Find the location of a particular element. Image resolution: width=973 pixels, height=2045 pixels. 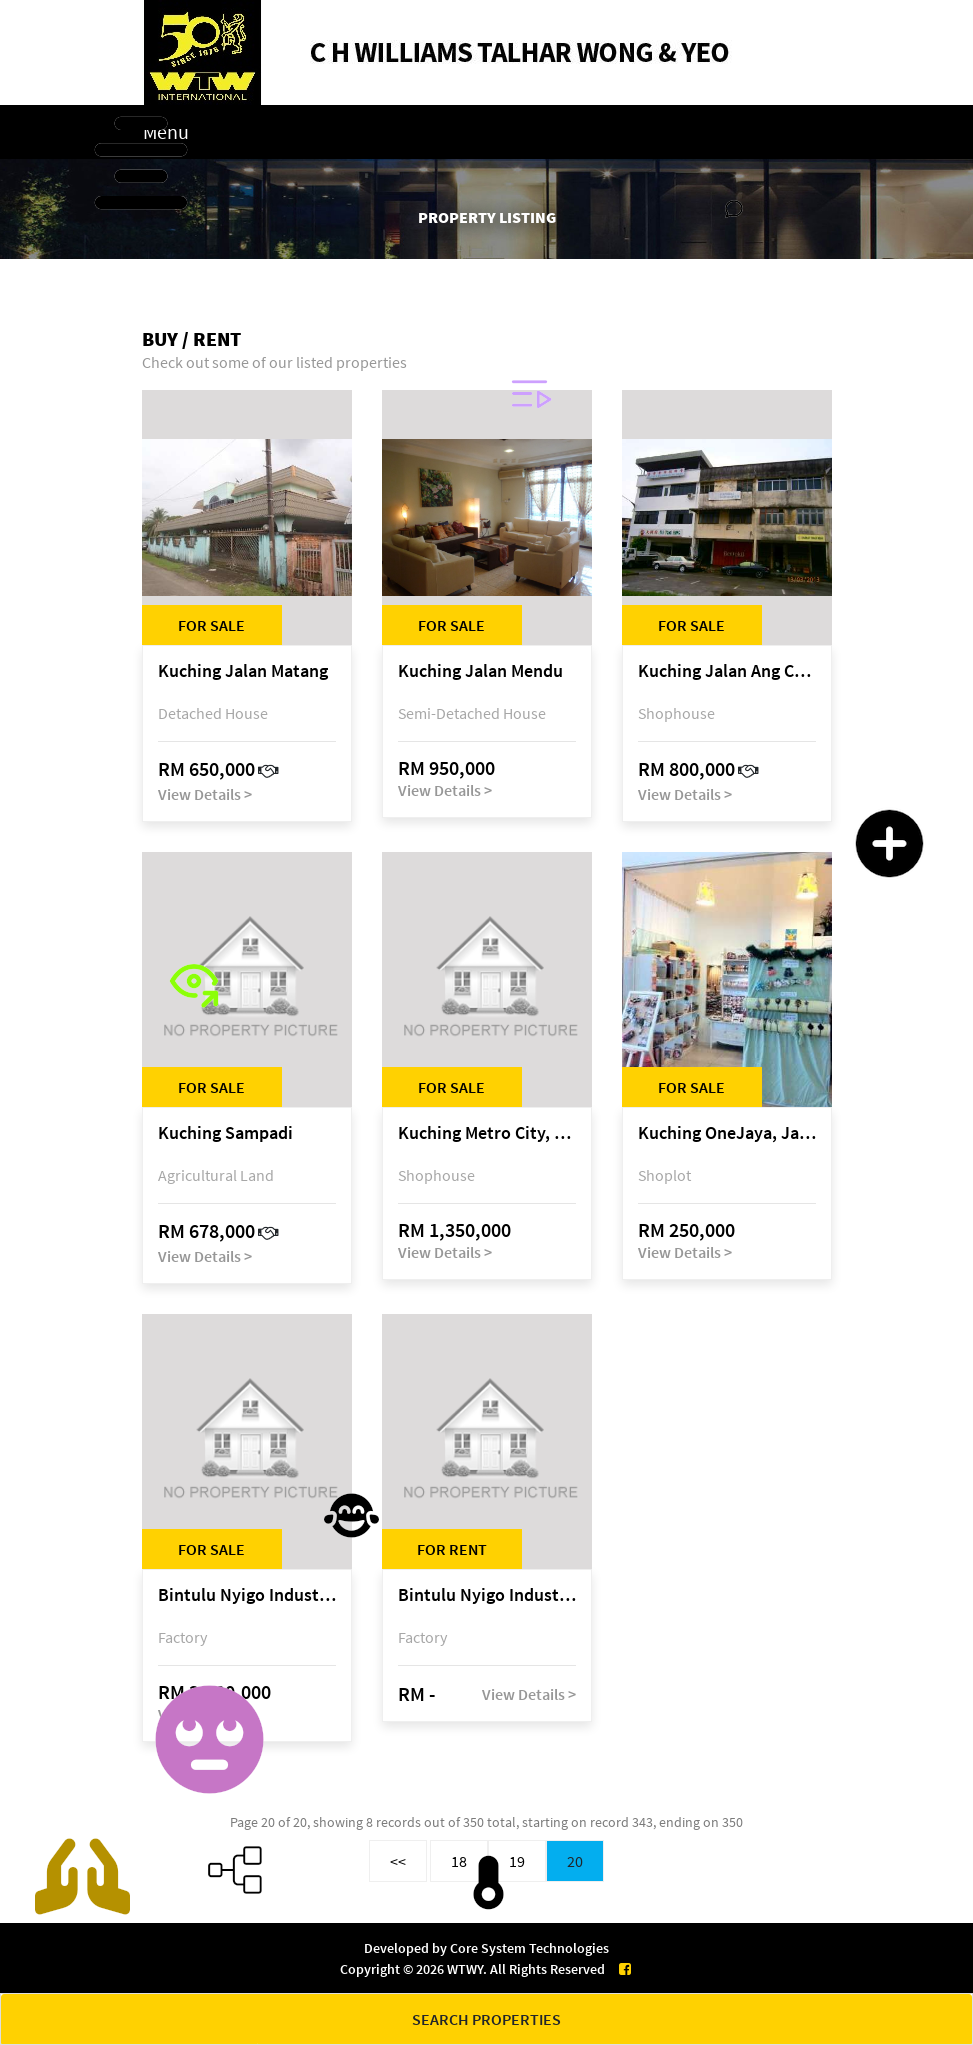

view hierarchical data or folder structure is located at coordinates (238, 1870).